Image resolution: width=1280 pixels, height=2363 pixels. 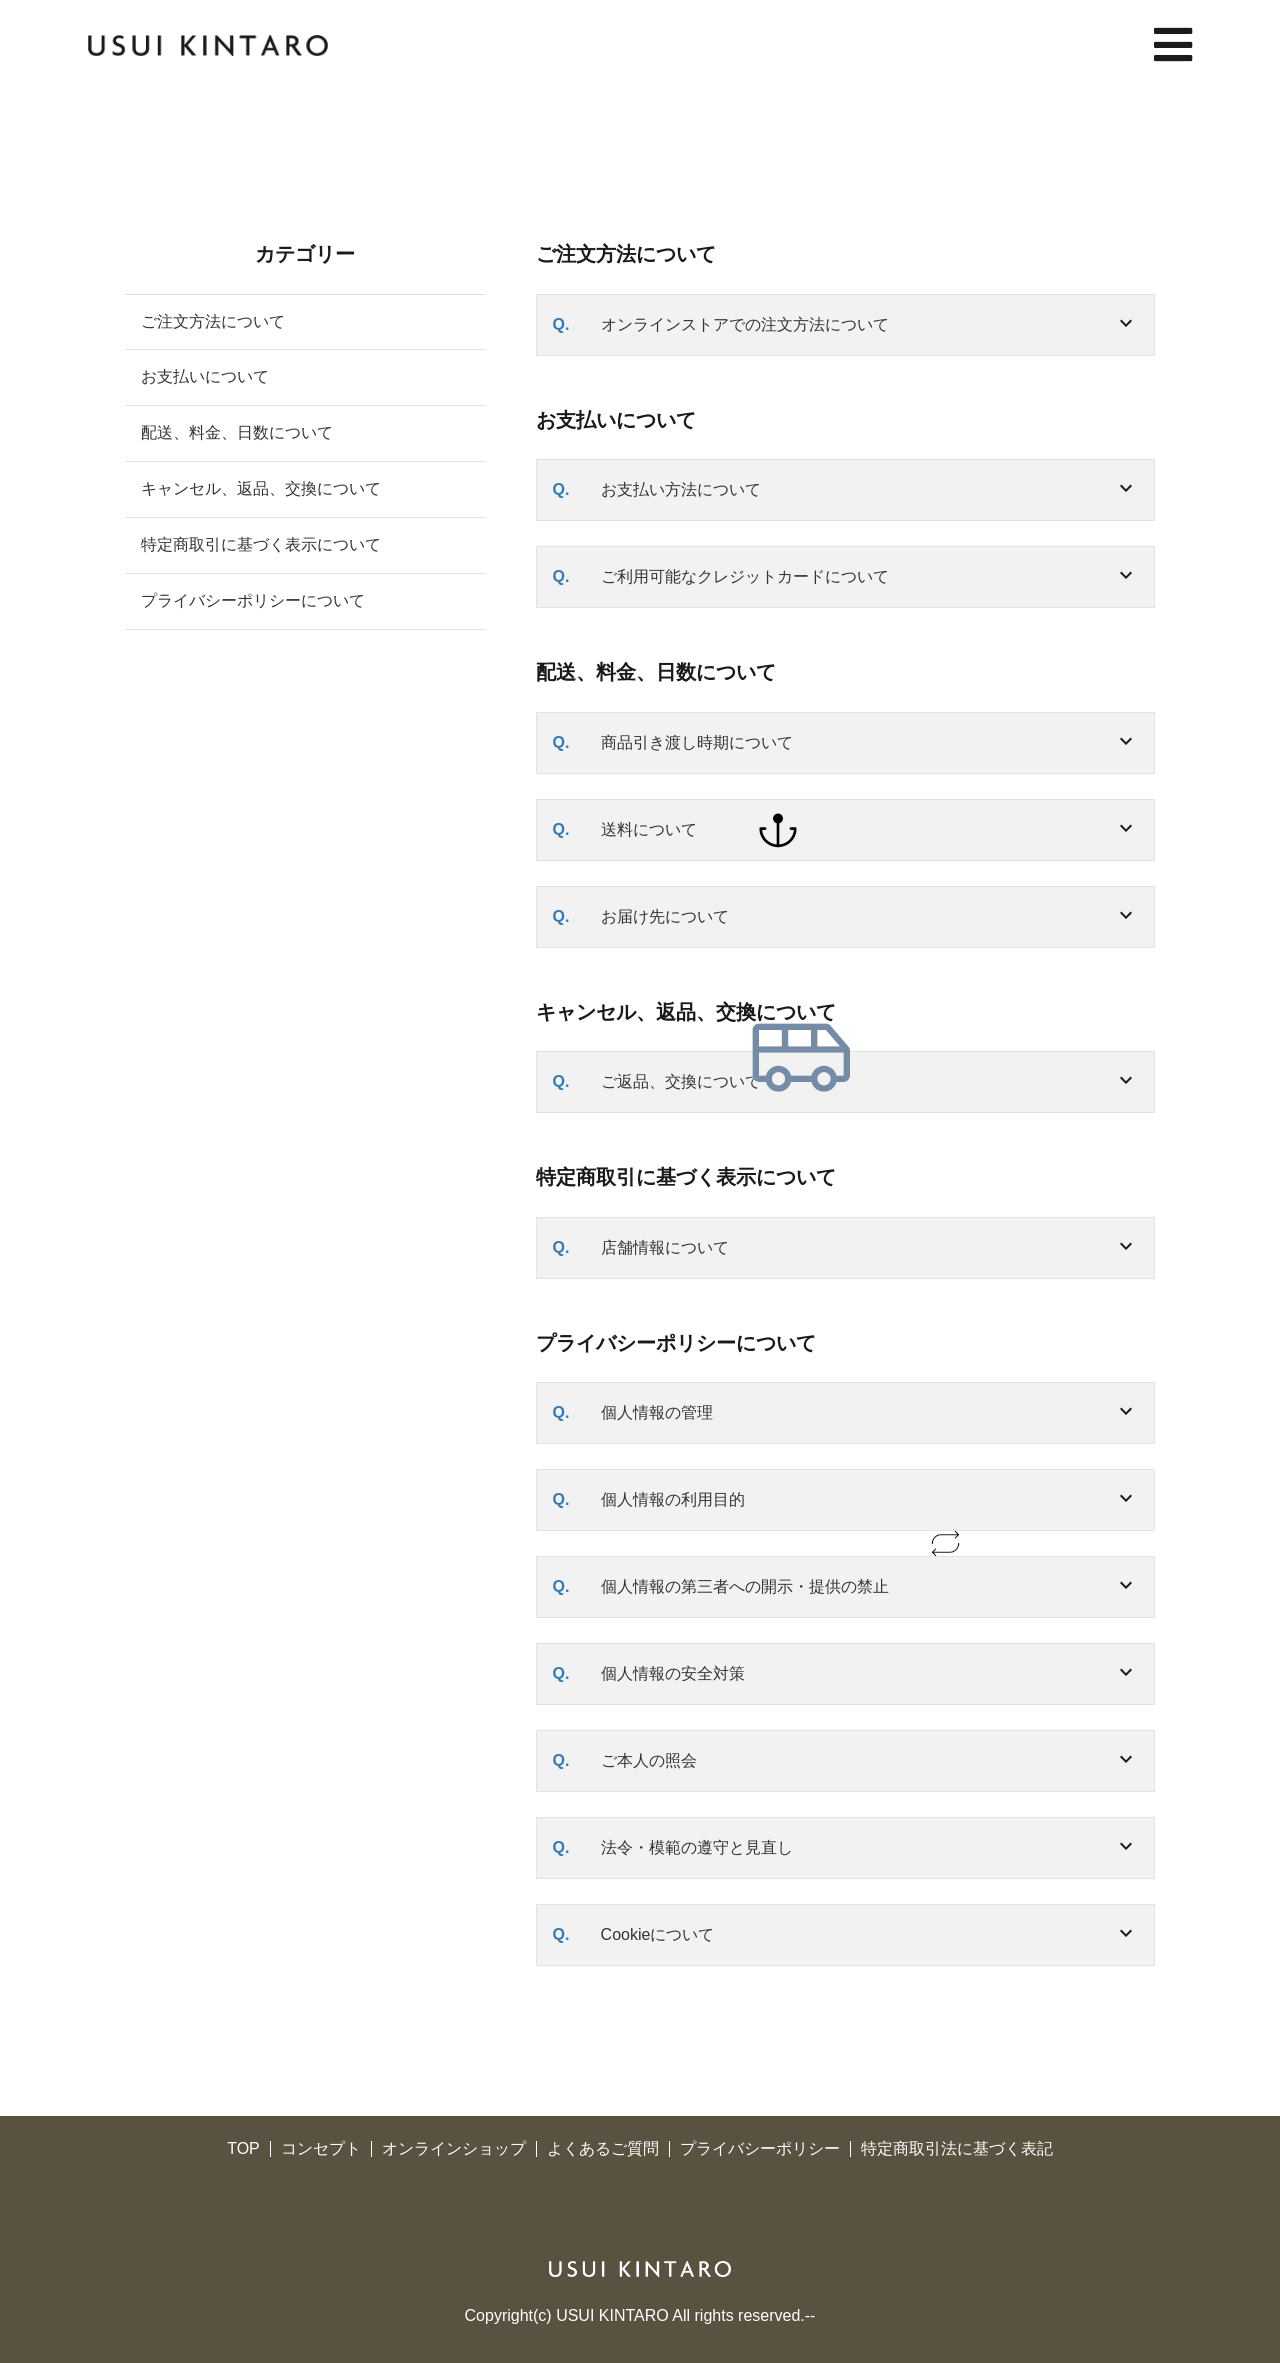 What do you see at coordinates (778, 830) in the screenshot?
I see `anchor link or reference point in a document` at bounding box center [778, 830].